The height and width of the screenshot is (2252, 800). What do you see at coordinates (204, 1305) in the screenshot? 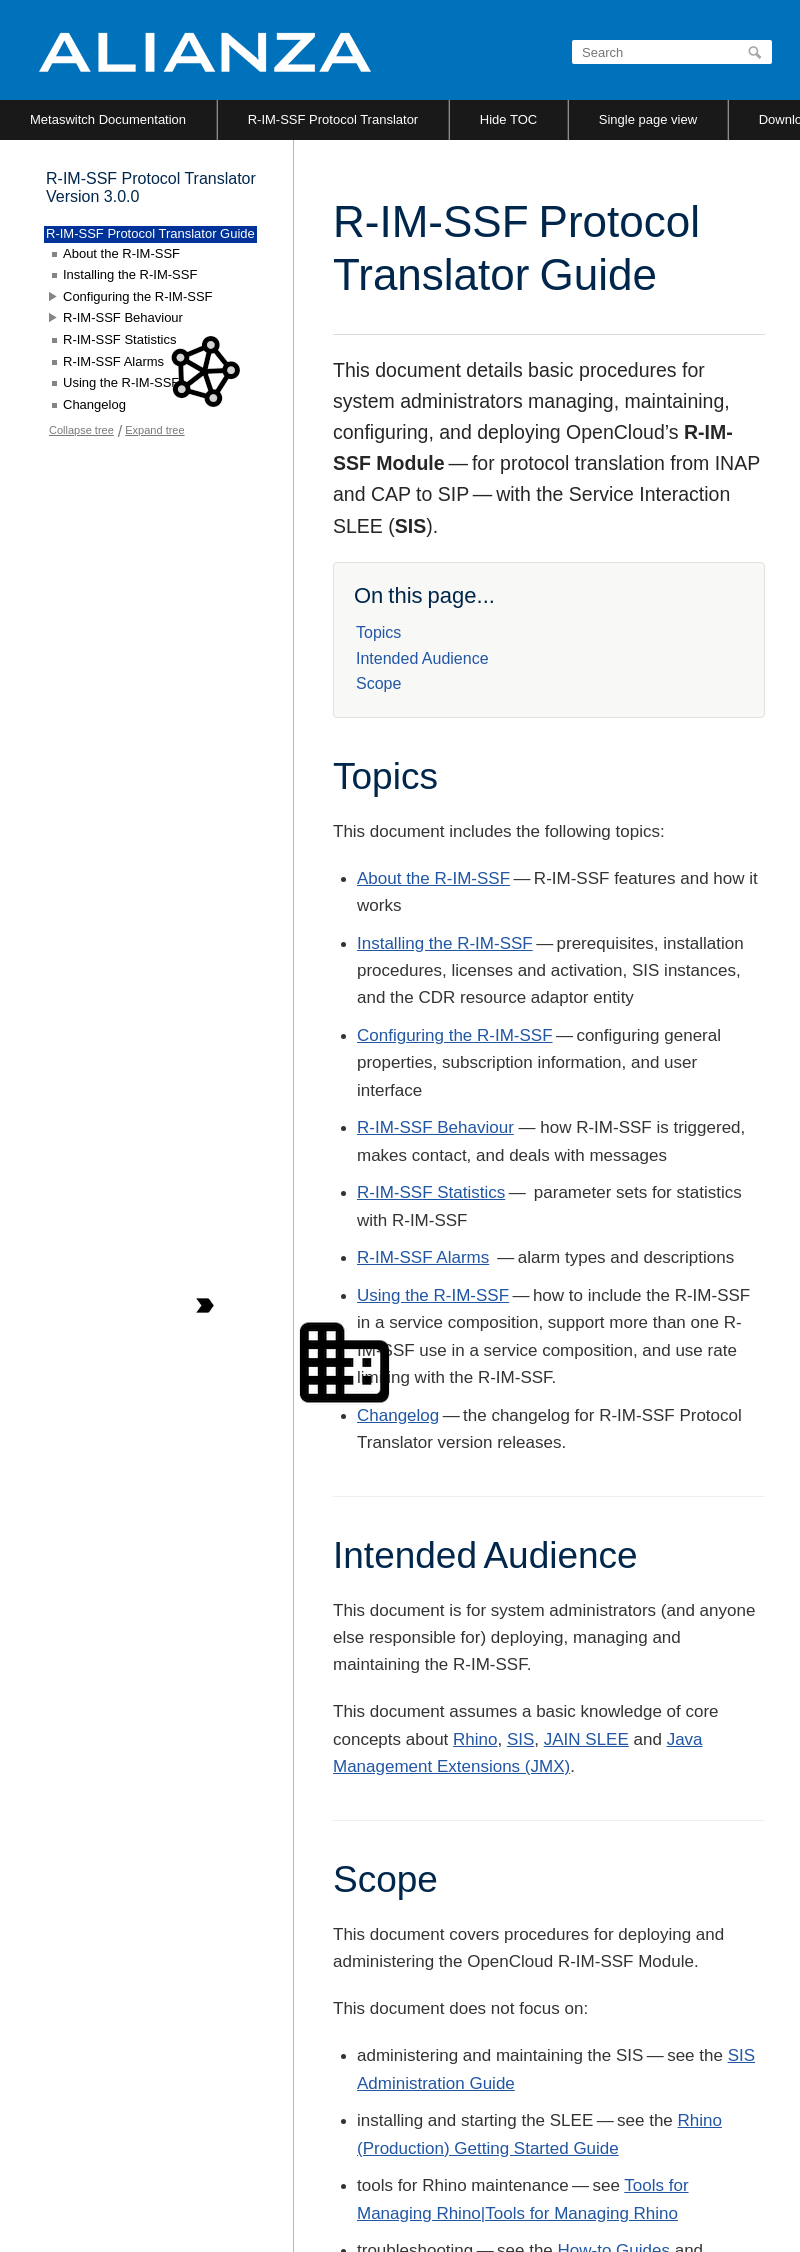
I see `mark a message or item as important` at bounding box center [204, 1305].